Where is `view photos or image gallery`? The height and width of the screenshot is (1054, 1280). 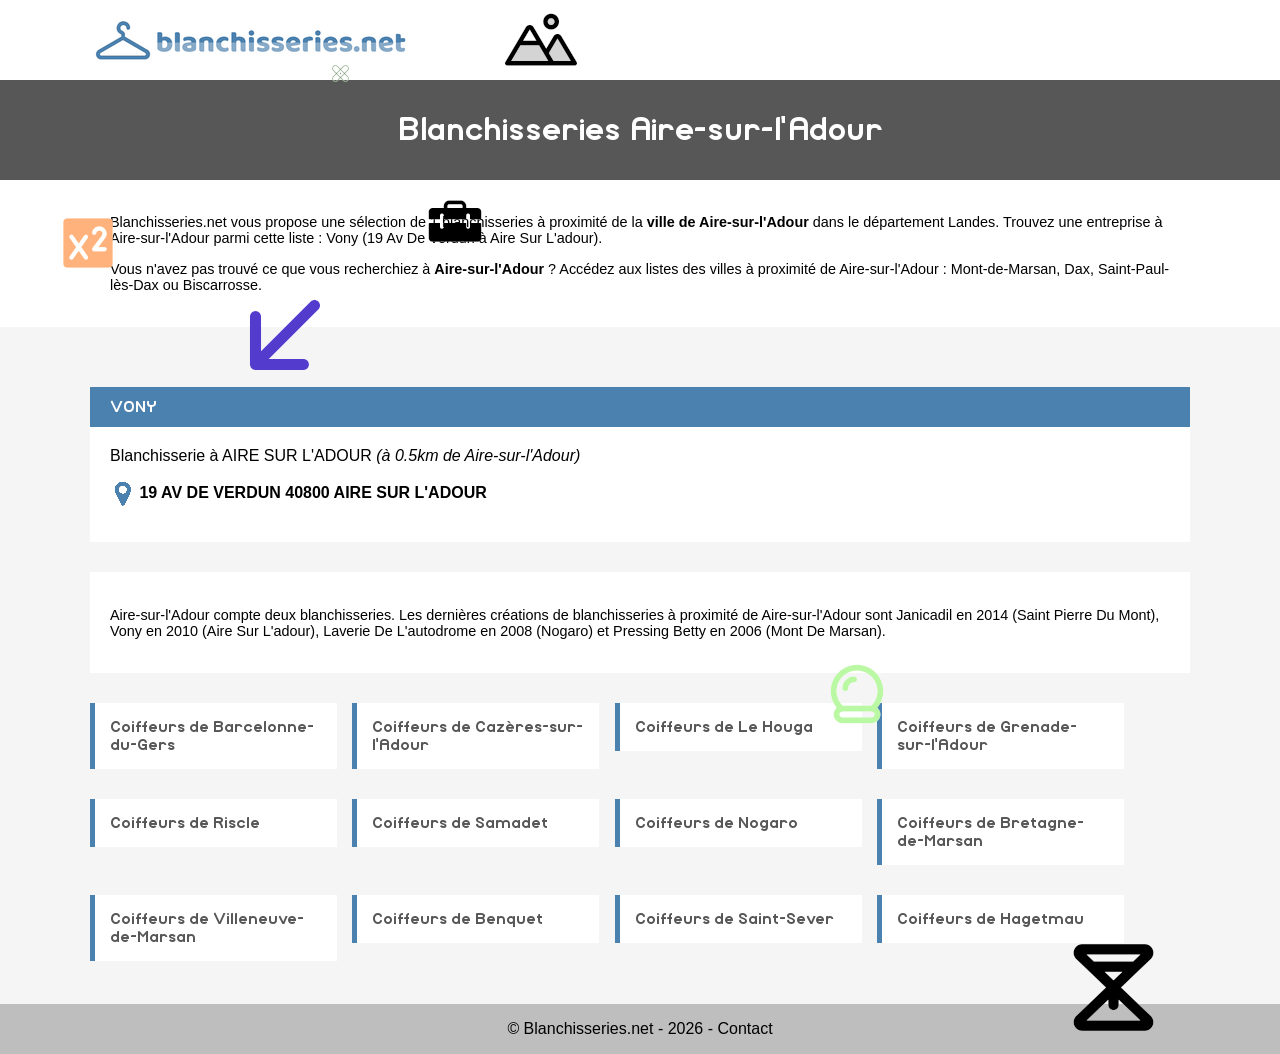 view photos or image gallery is located at coordinates (541, 43).